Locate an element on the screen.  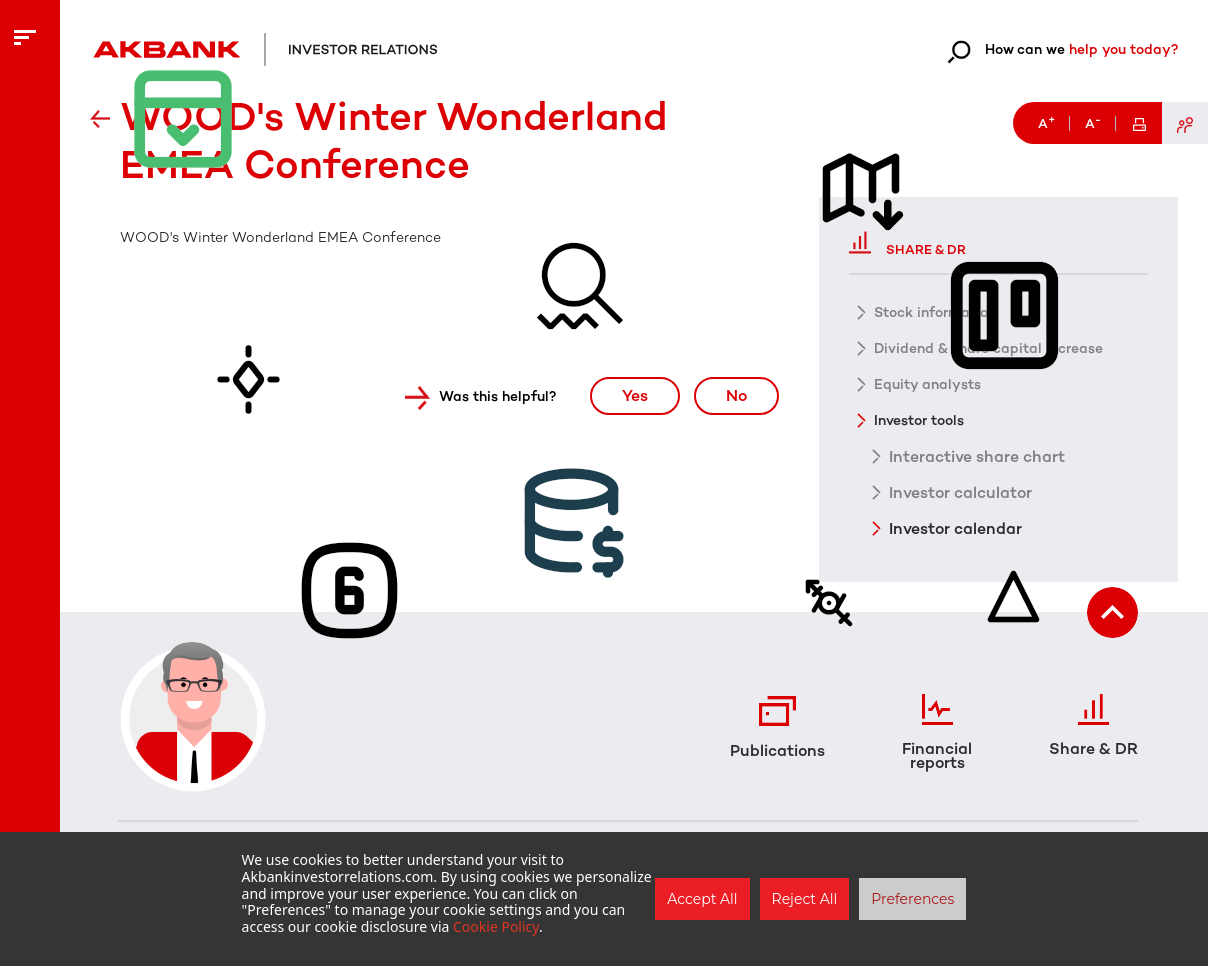
open Trello app is located at coordinates (1004, 315).